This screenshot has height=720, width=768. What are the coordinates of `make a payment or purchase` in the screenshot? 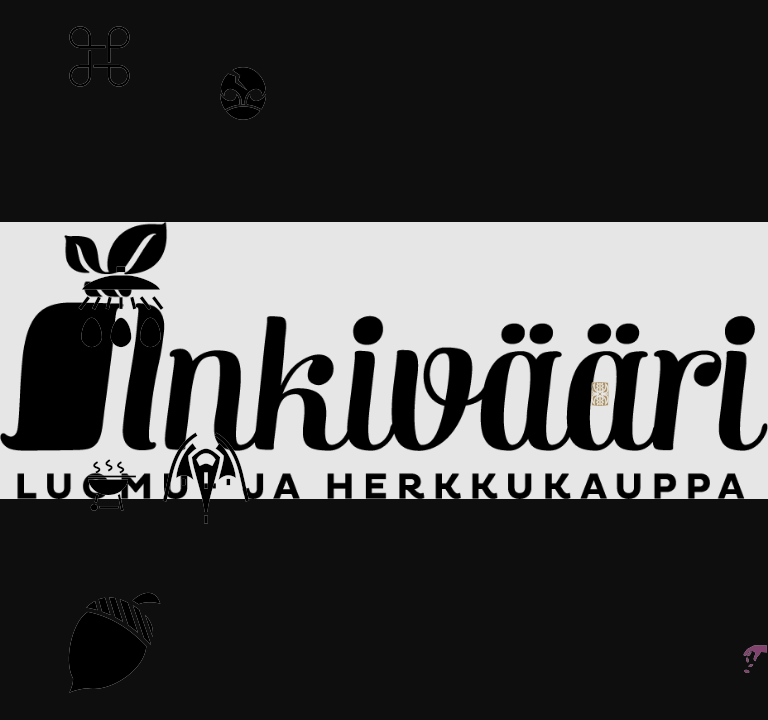 It's located at (752, 659).